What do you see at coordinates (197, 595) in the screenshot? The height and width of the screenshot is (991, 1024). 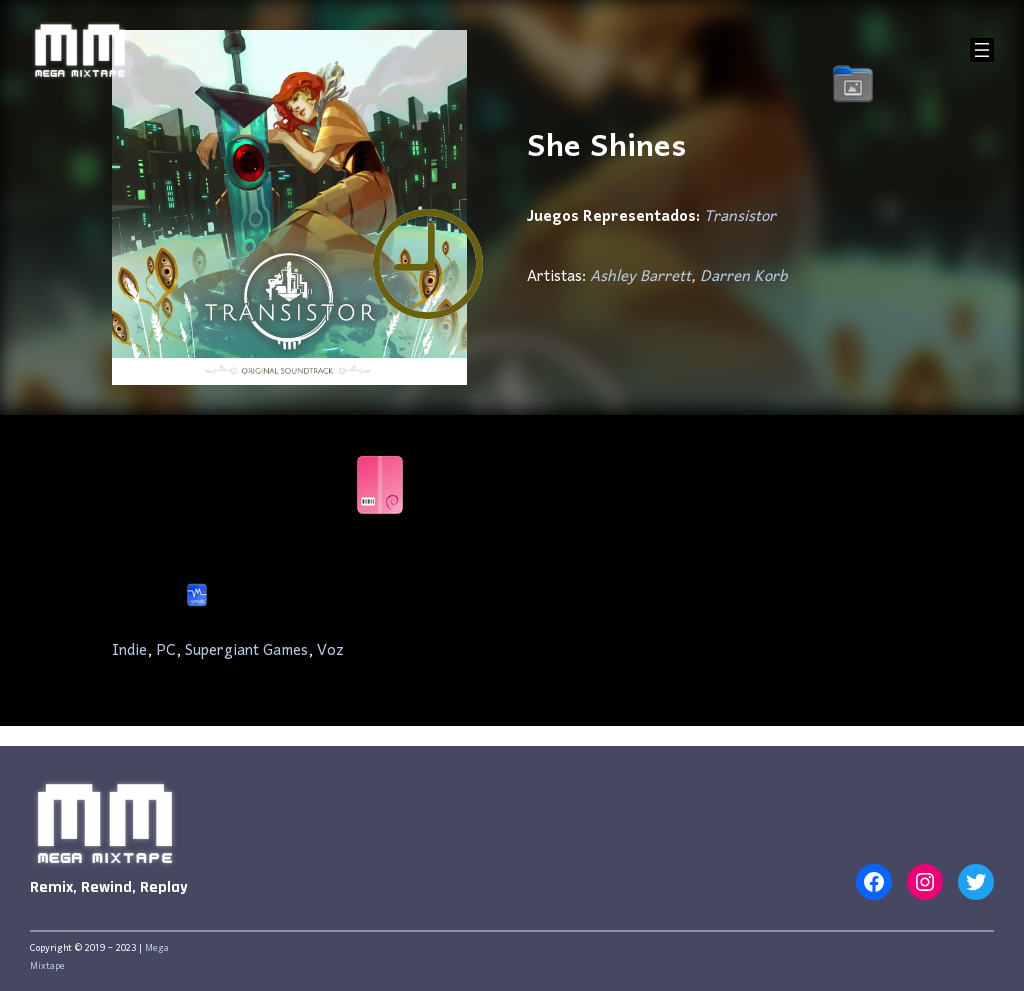 I see `a virtualbox virtual machine disk file` at bounding box center [197, 595].